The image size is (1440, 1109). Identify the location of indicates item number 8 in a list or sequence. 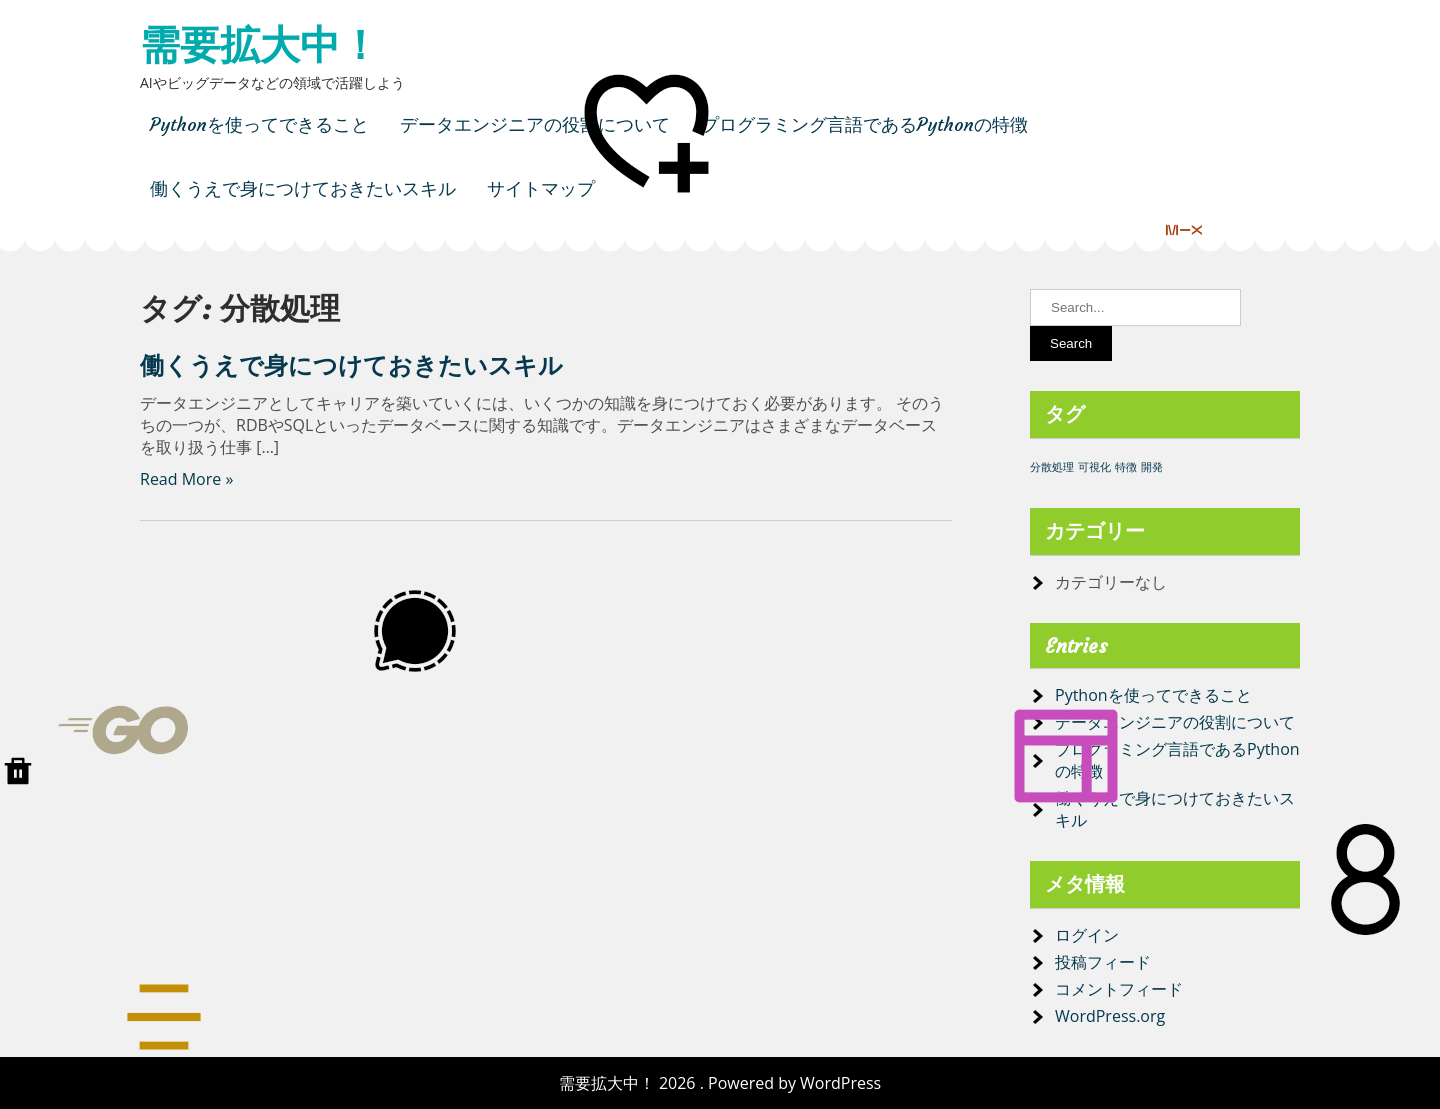
(1365, 879).